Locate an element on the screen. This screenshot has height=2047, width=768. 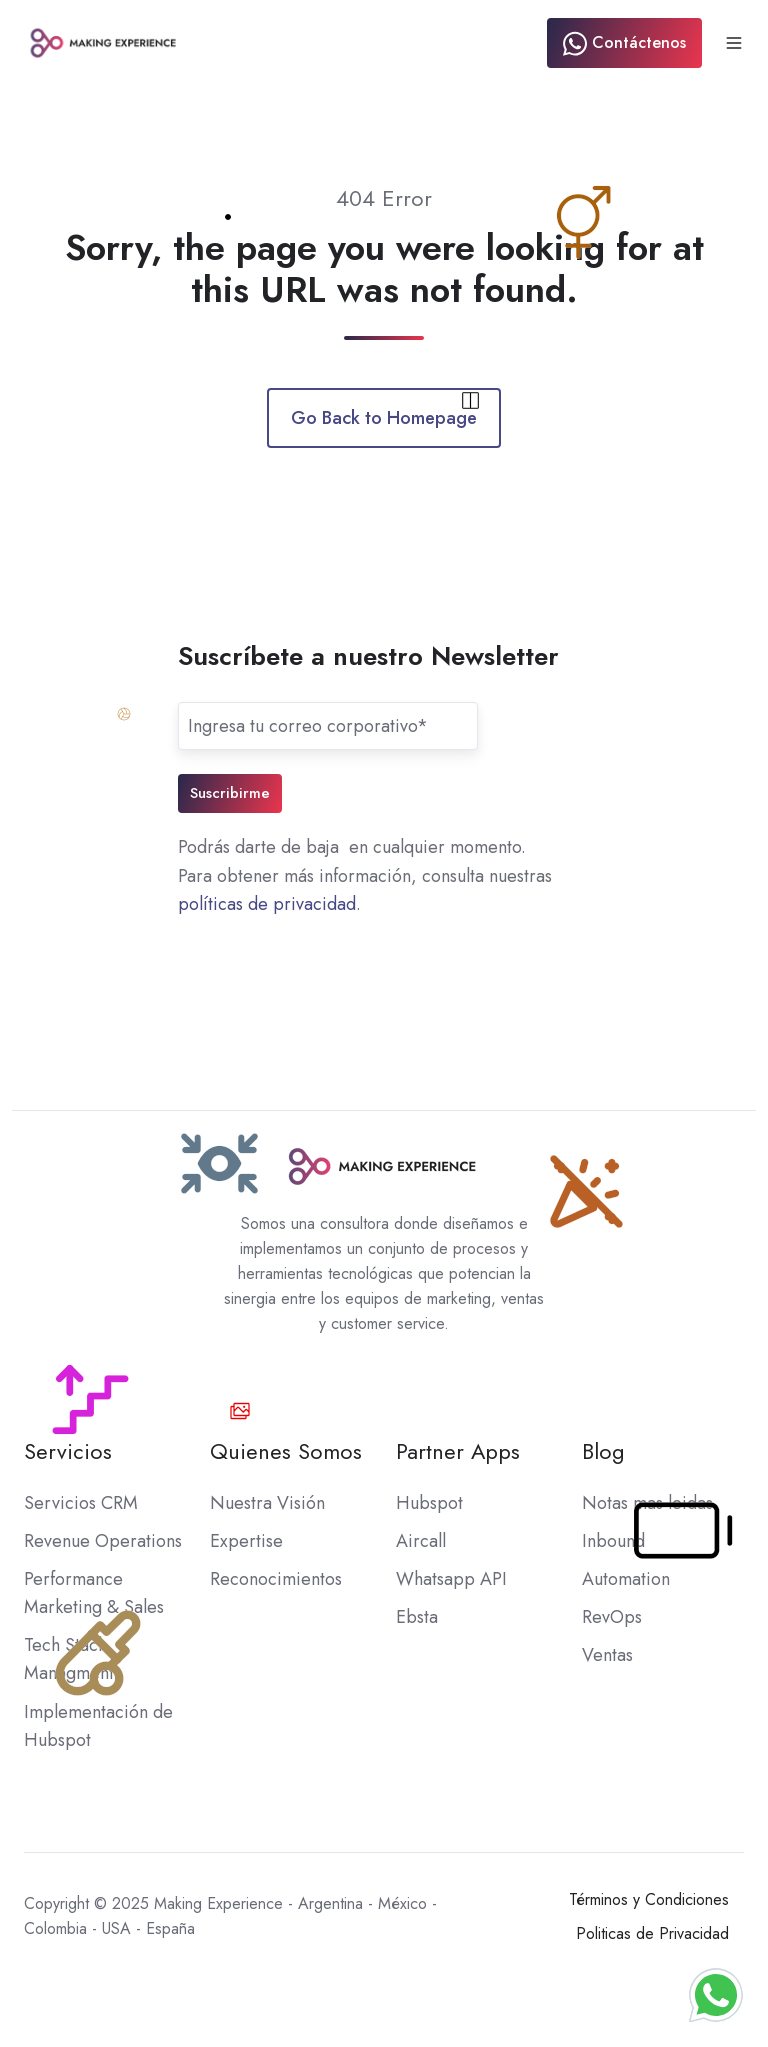
go up to the next floor is located at coordinates (90, 1399).